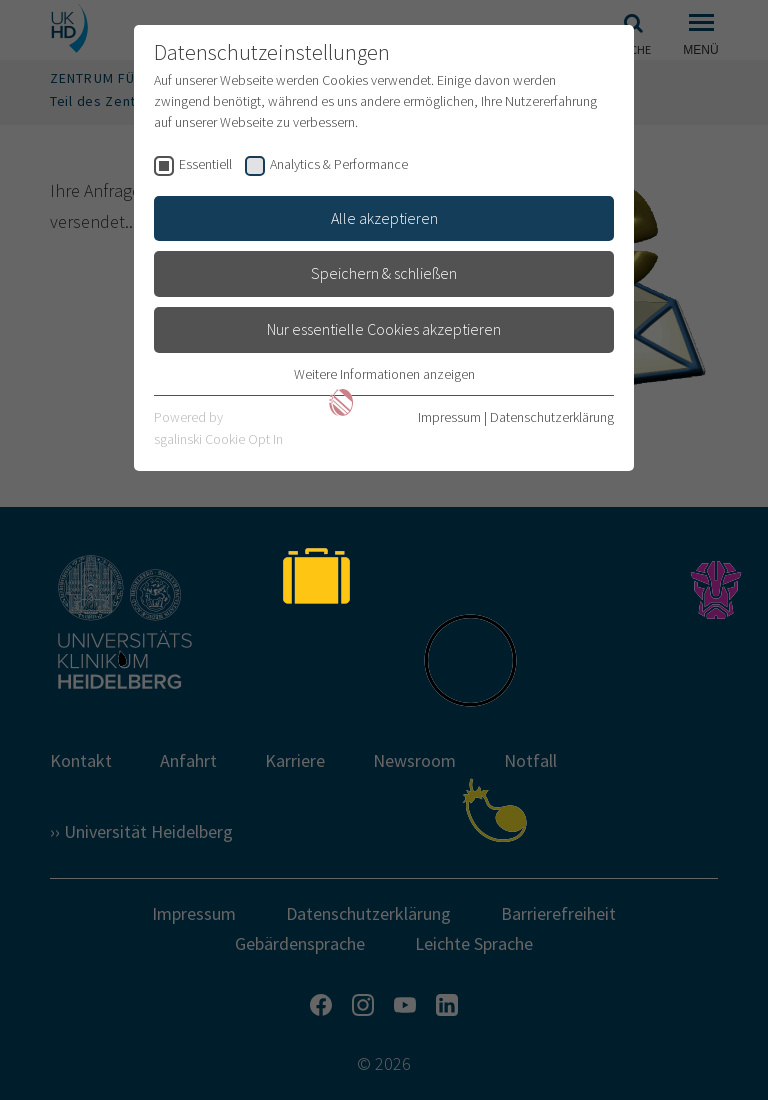 Image resolution: width=768 pixels, height=1100 pixels. Describe the element at coordinates (494, 810) in the screenshot. I see `select eggplant/aubergine ingredient` at that location.